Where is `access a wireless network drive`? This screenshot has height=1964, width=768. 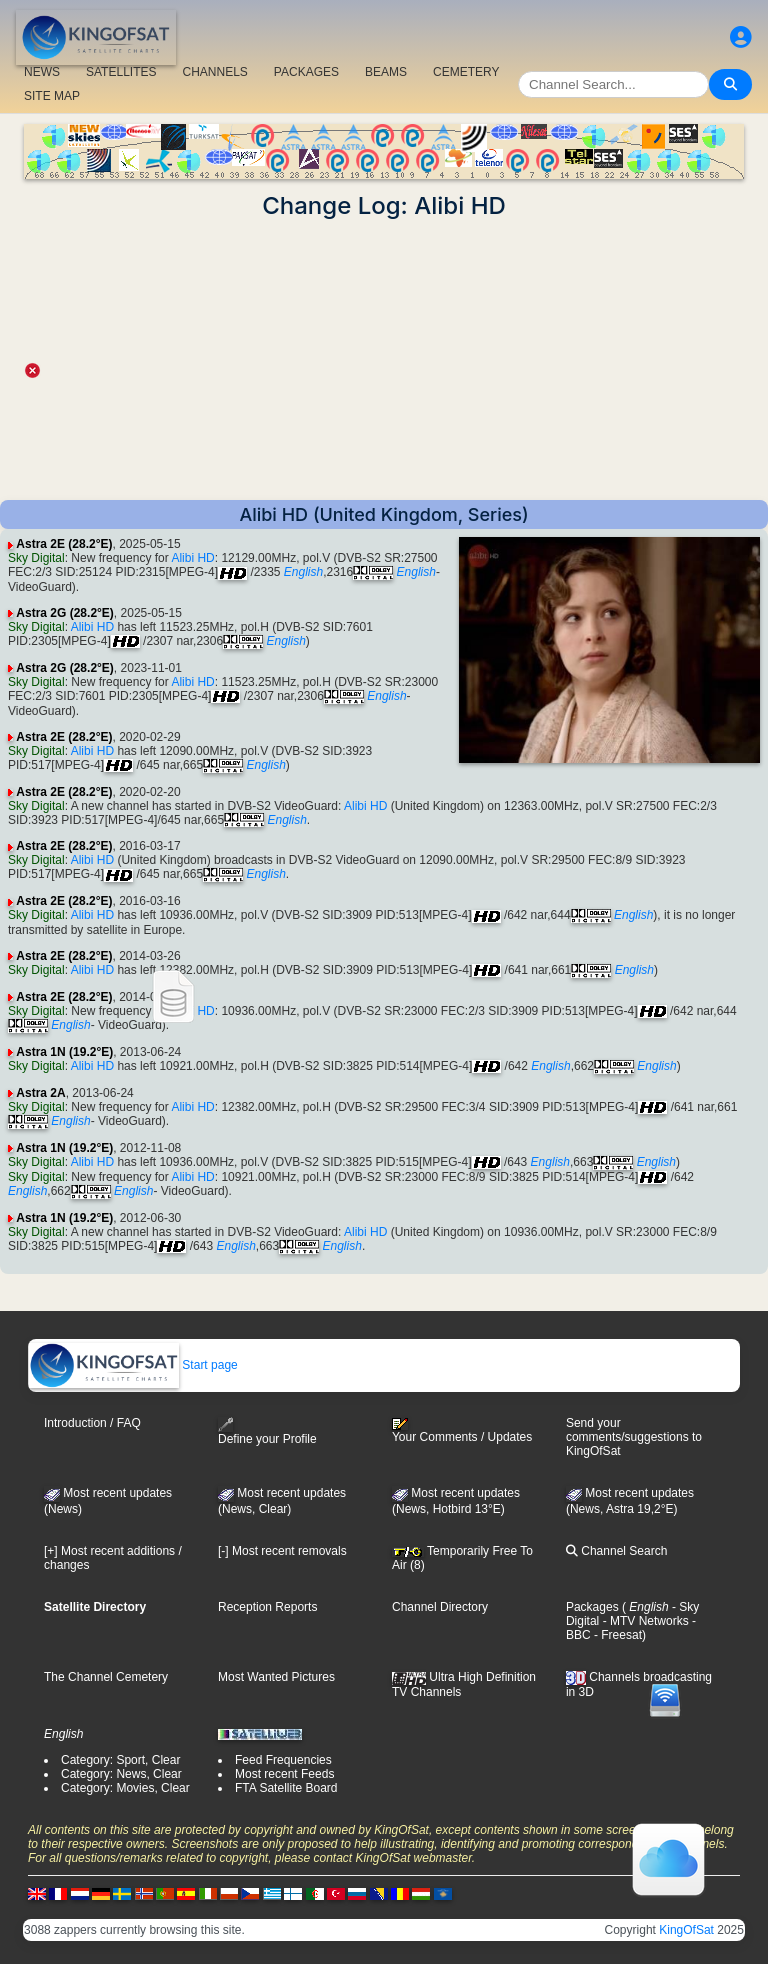 access a wireless network drive is located at coordinates (665, 1701).